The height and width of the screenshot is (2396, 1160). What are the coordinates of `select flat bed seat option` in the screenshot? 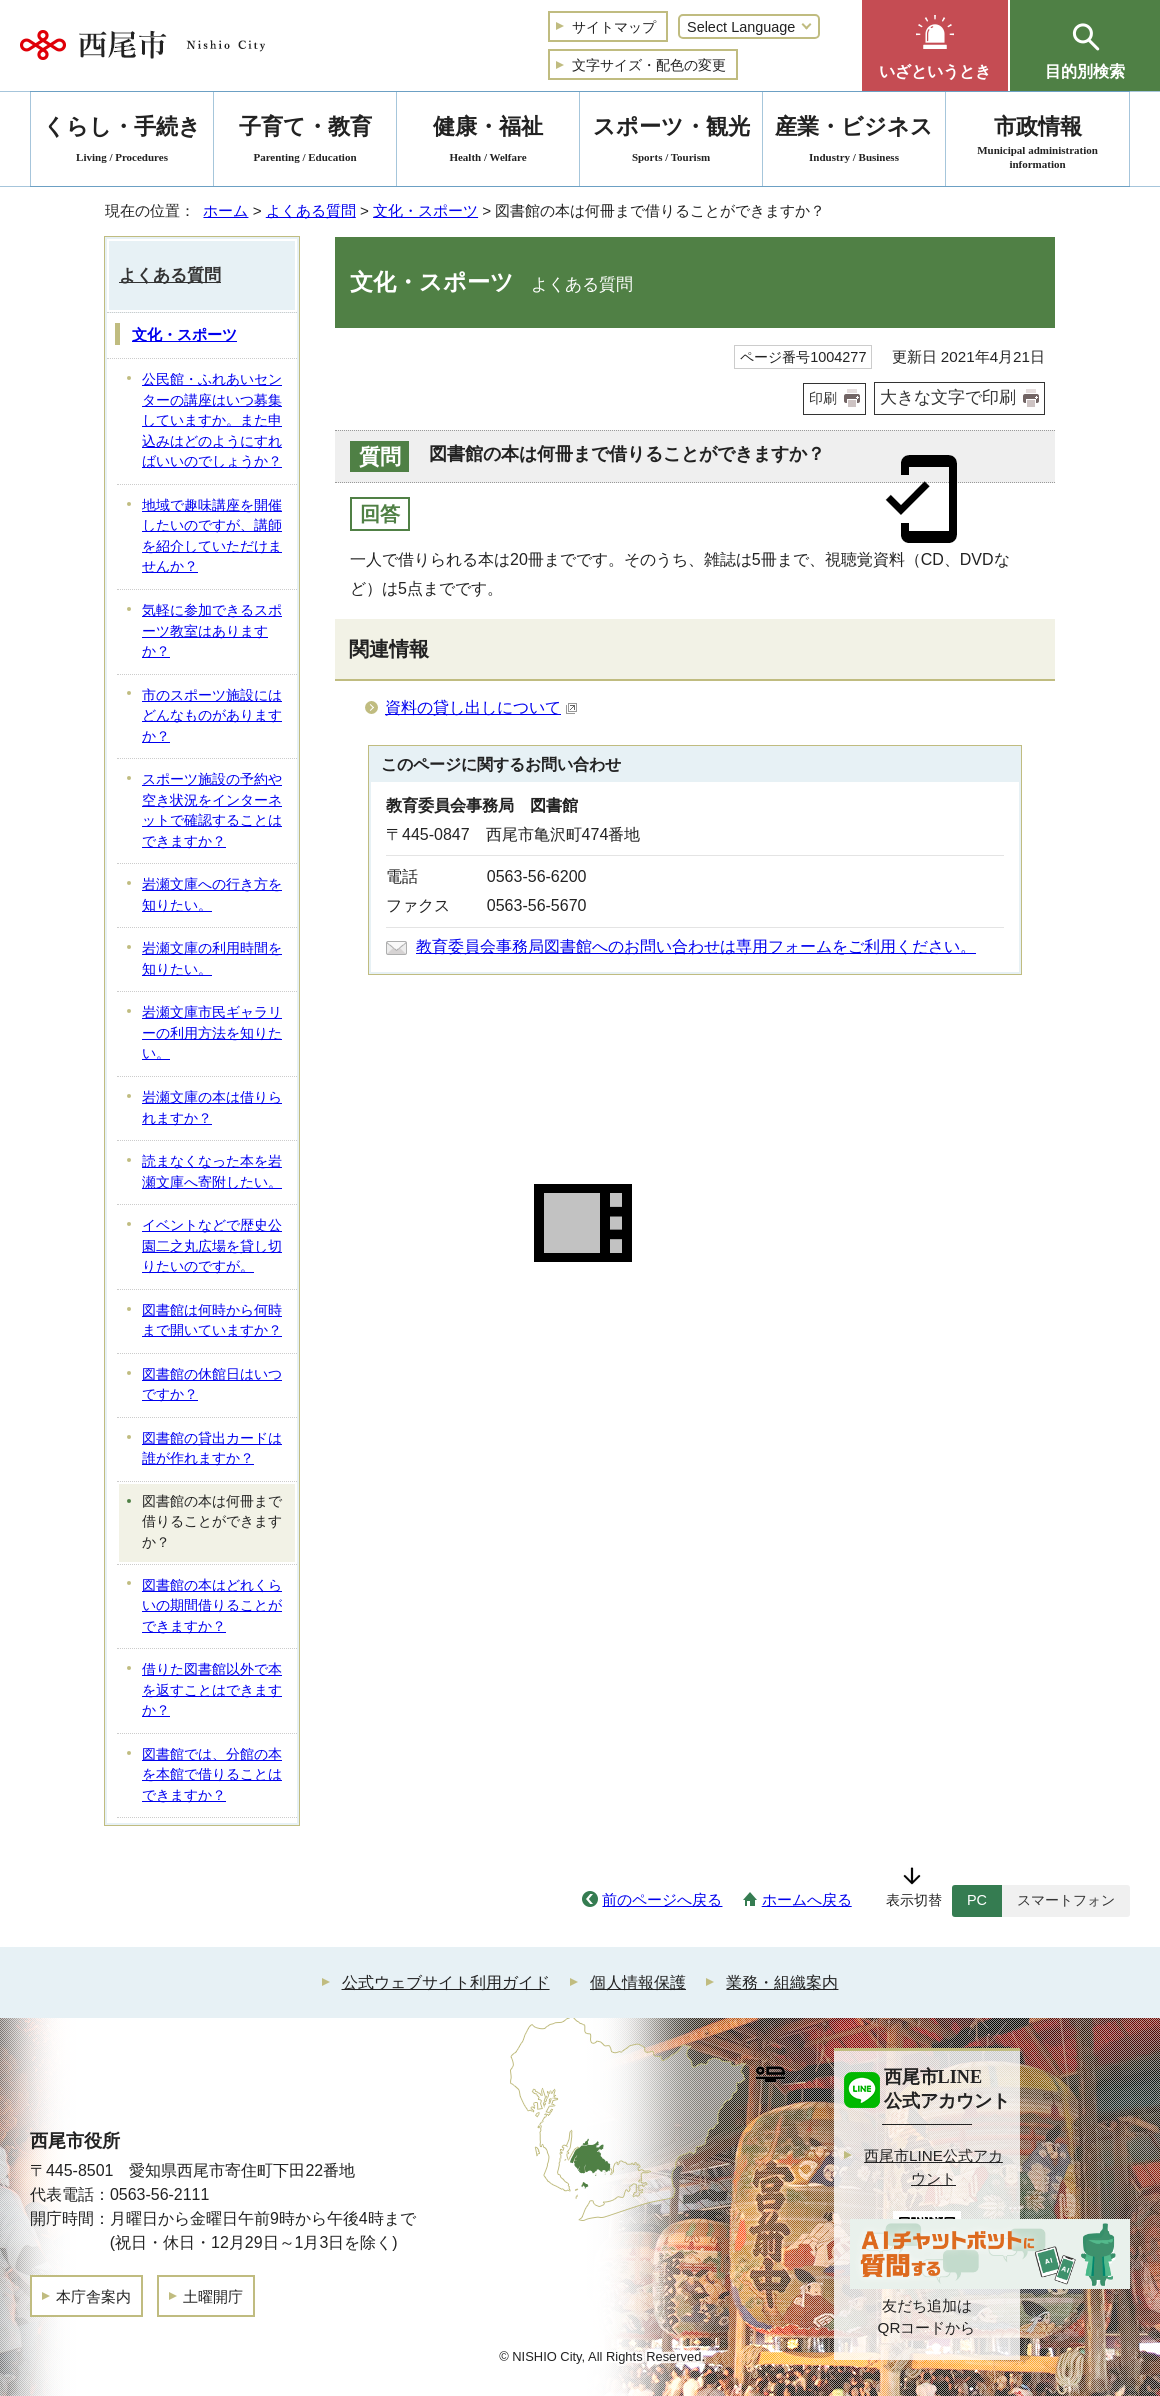 It's located at (770, 2073).